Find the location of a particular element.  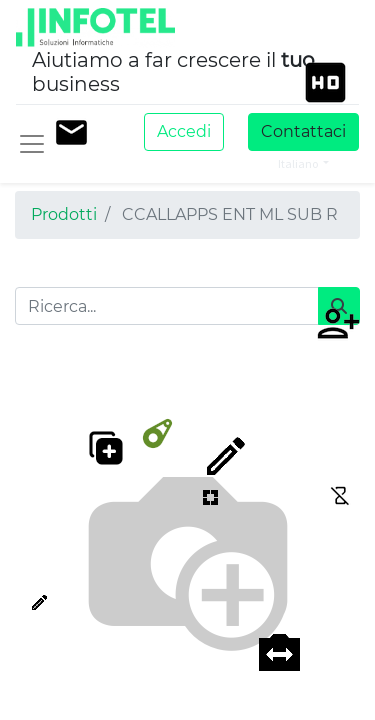

timer or countdown feature disabled is located at coordinates (340, 495).